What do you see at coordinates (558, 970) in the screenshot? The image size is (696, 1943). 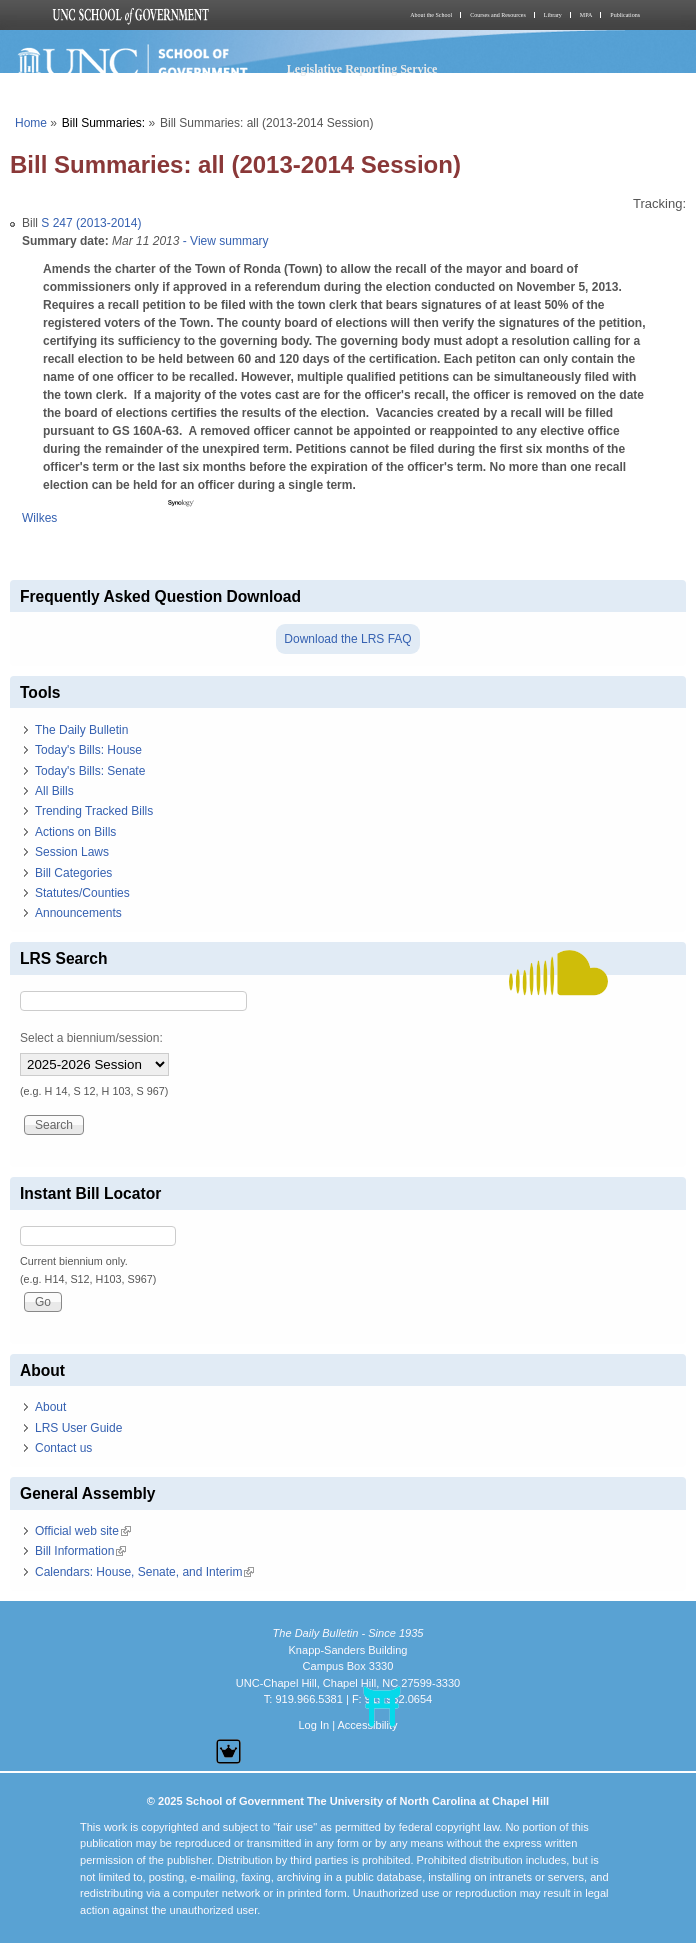 I see `open soundcloud app` at bounding box center [558, 970].